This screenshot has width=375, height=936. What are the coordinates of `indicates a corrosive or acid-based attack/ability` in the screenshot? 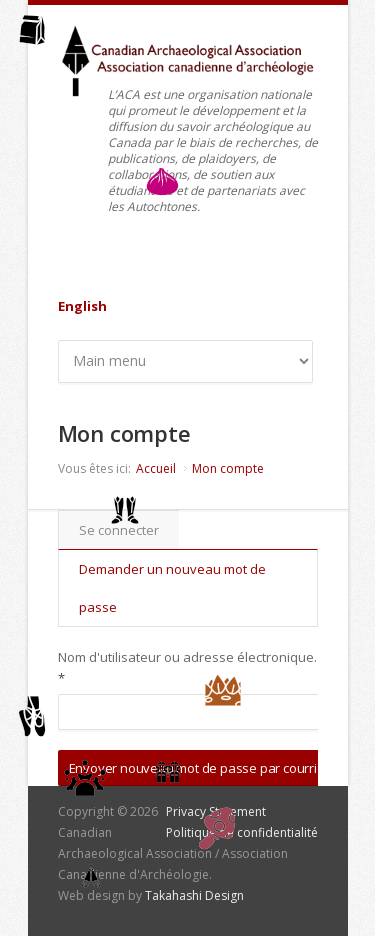 It's located at (85, 778).